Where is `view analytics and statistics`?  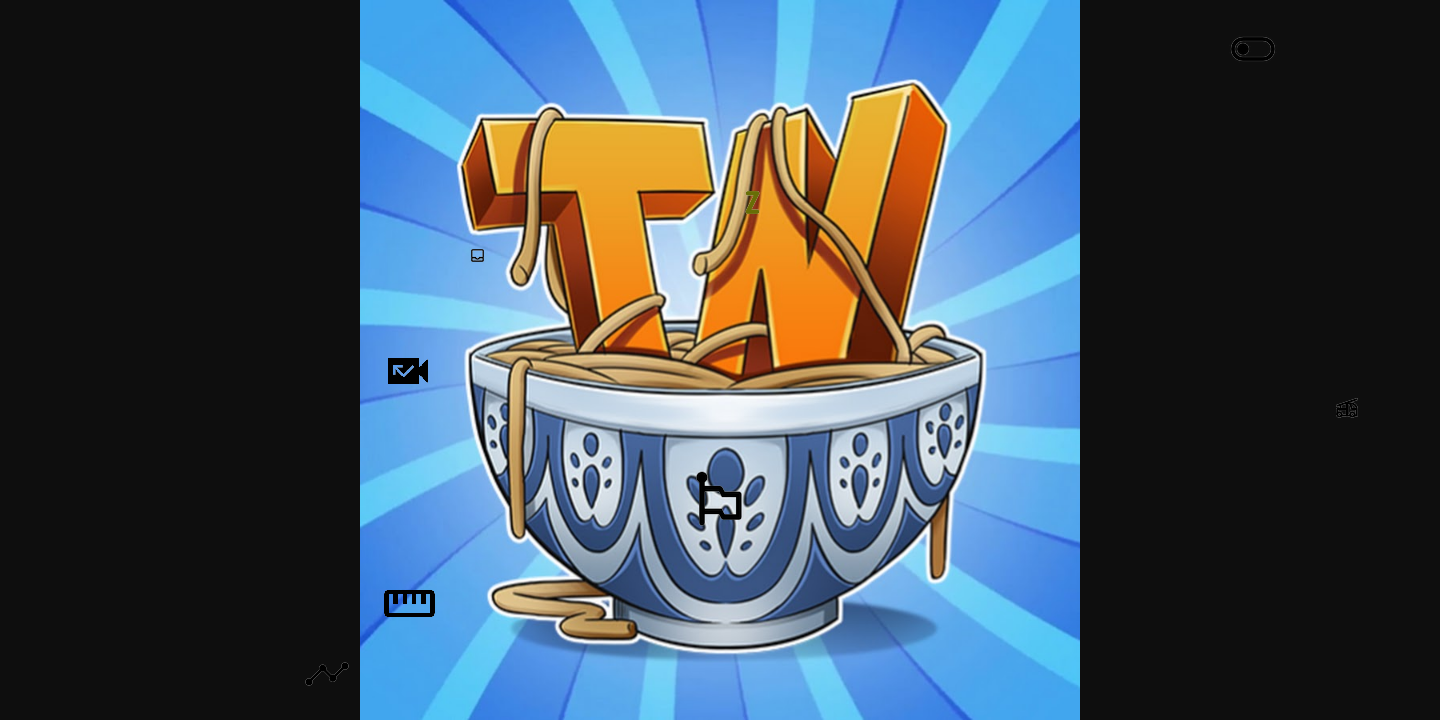
view analytics and statistics is located at coordinates (327, 674).